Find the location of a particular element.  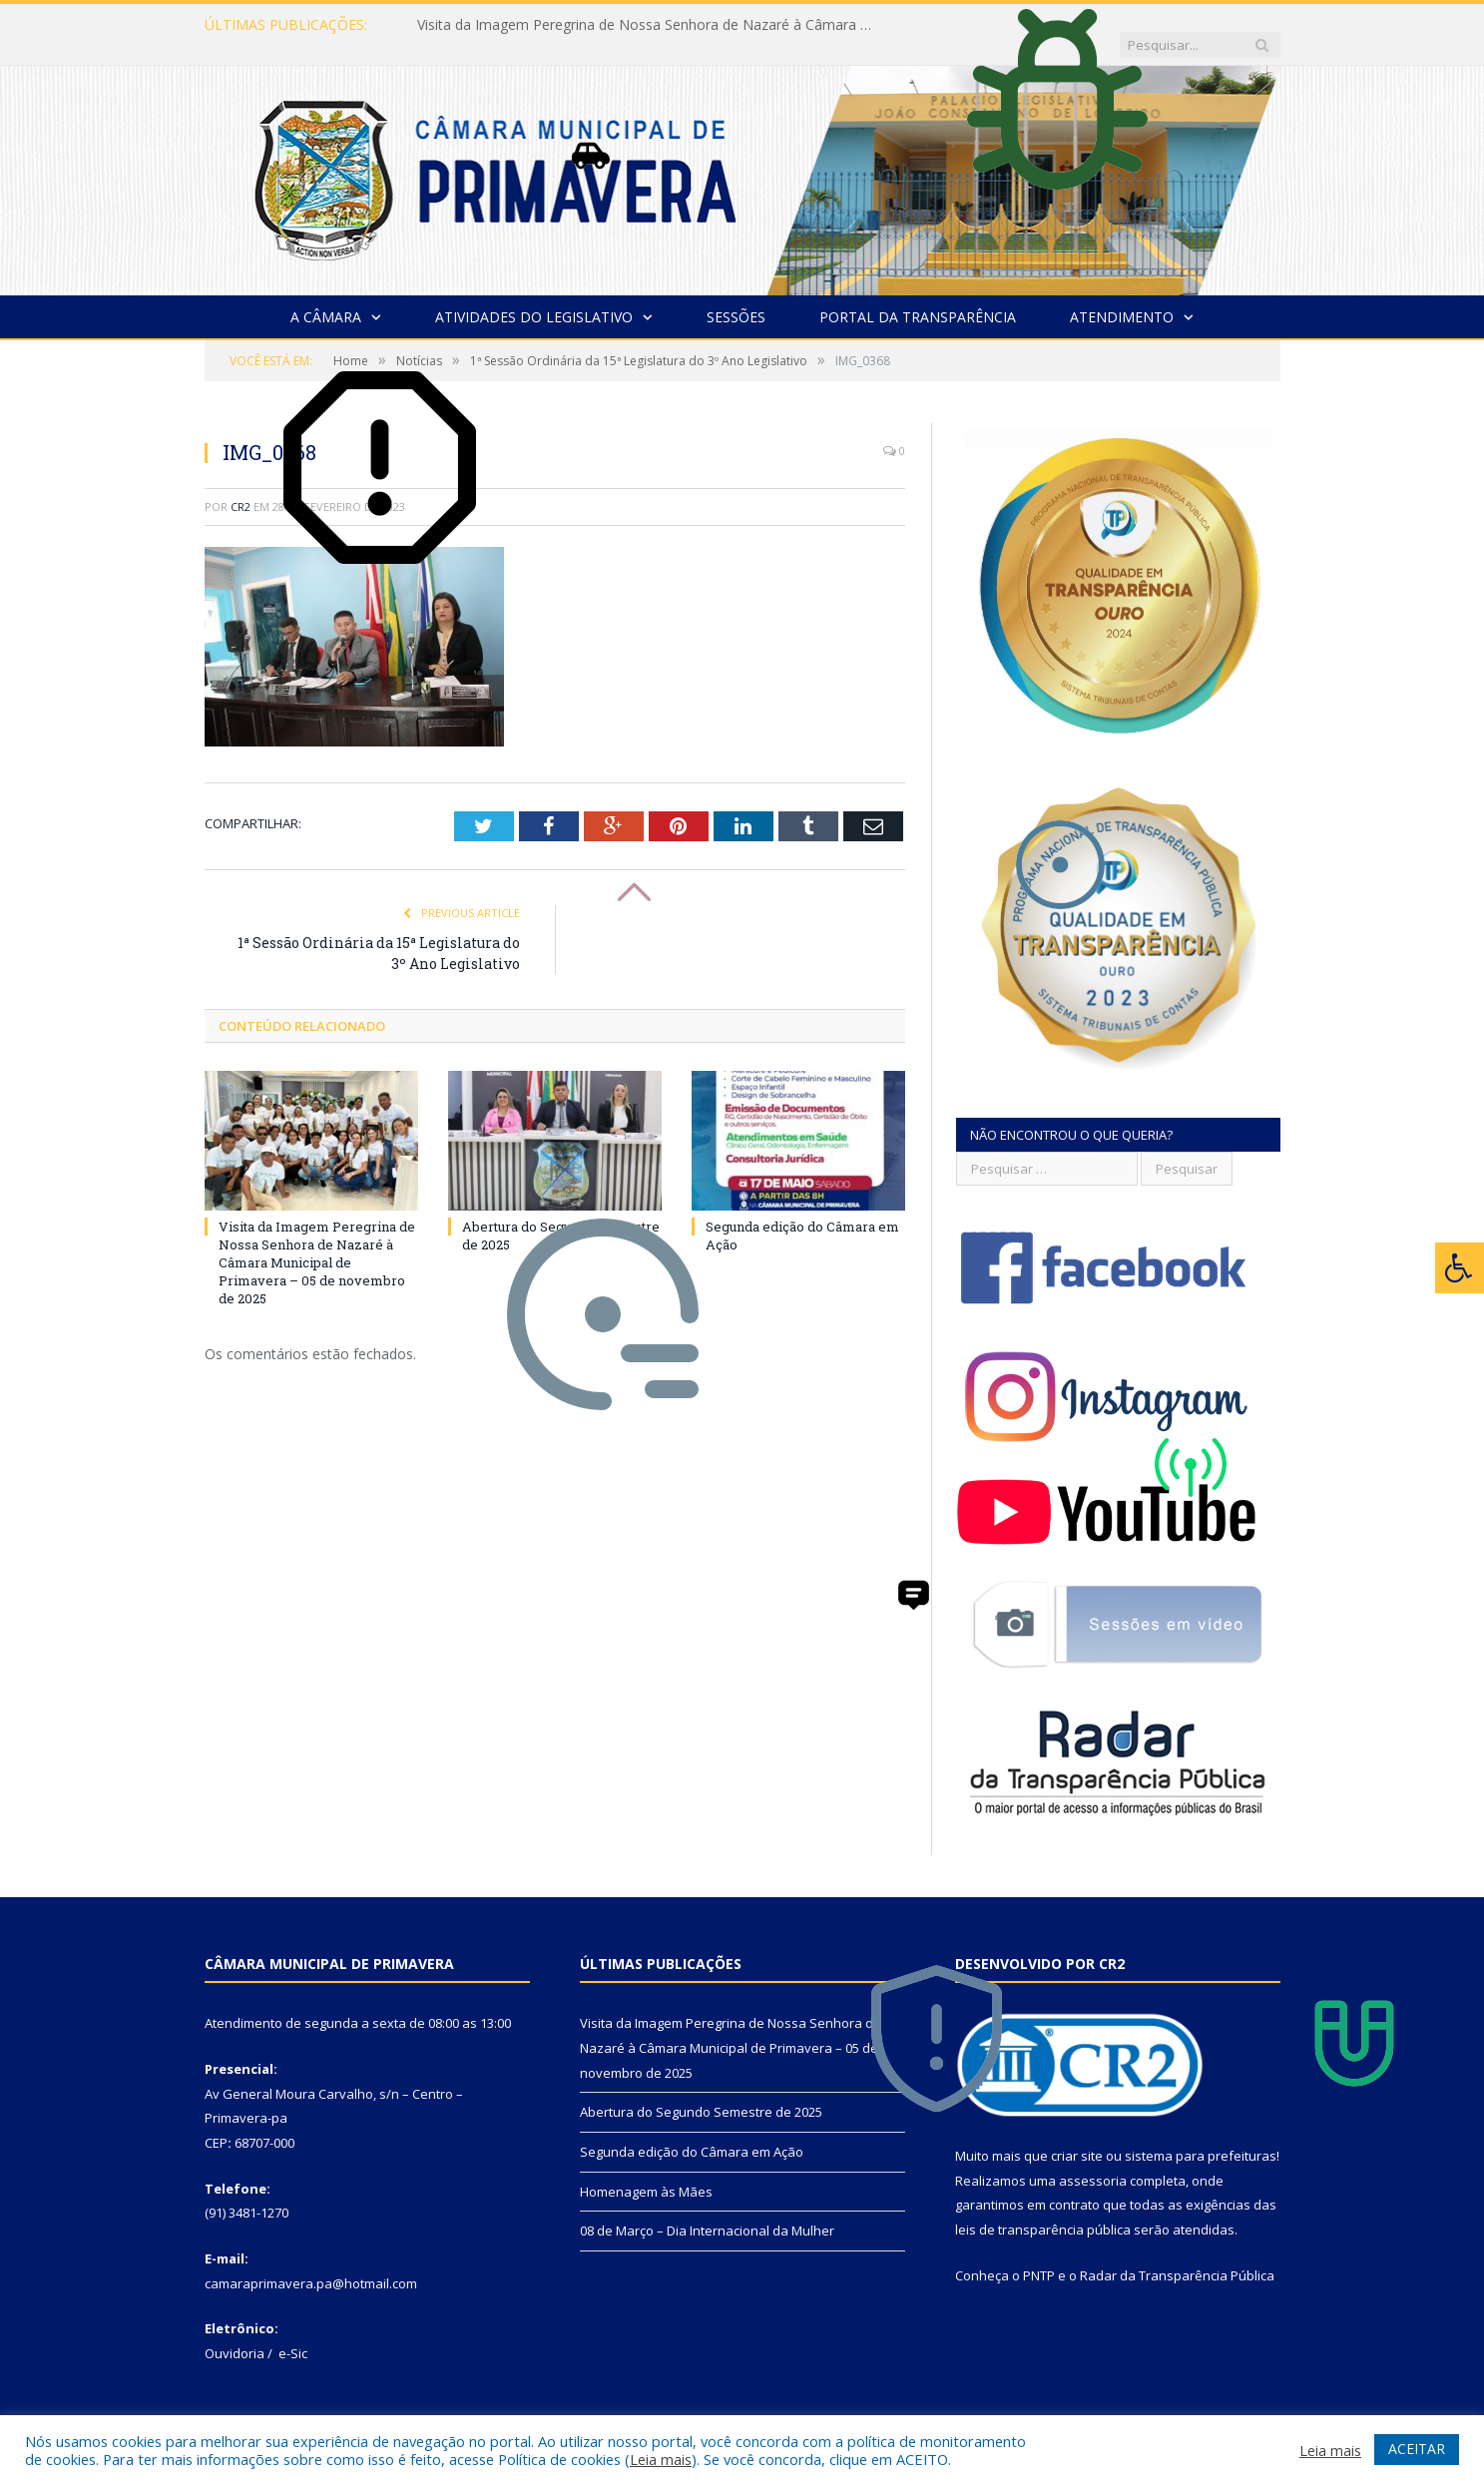

collapse an expanded section is located at coordinates (634, 891).